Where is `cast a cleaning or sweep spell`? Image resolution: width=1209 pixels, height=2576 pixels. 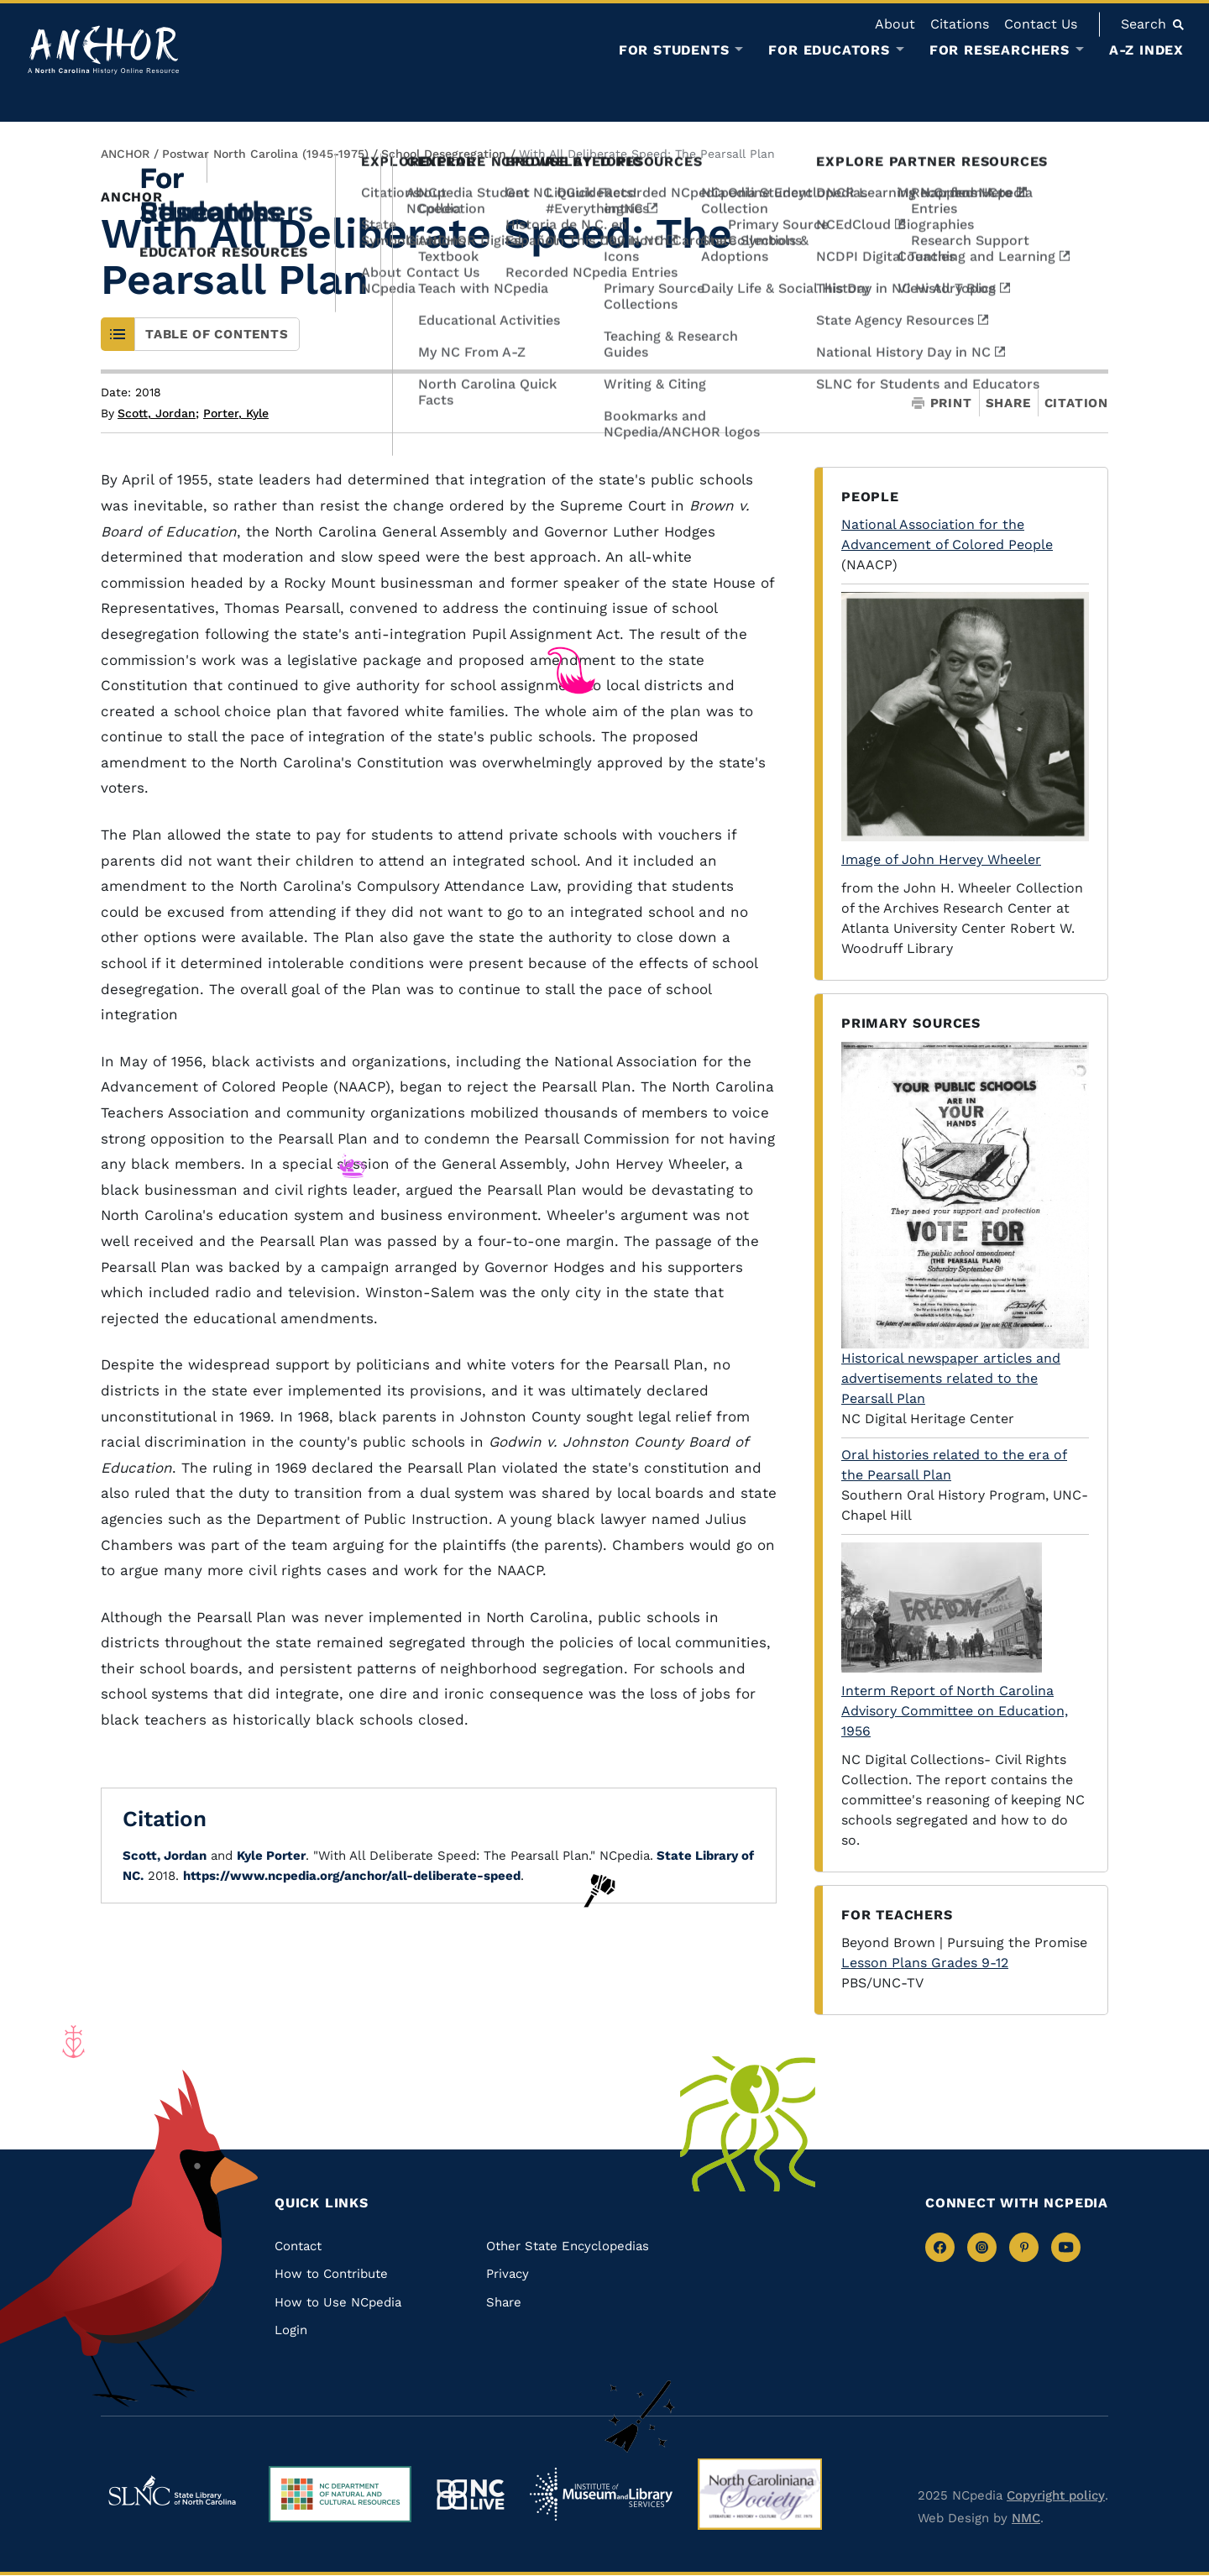
cast a cleaning or sweep spell is located at coordinates (640, 2416).